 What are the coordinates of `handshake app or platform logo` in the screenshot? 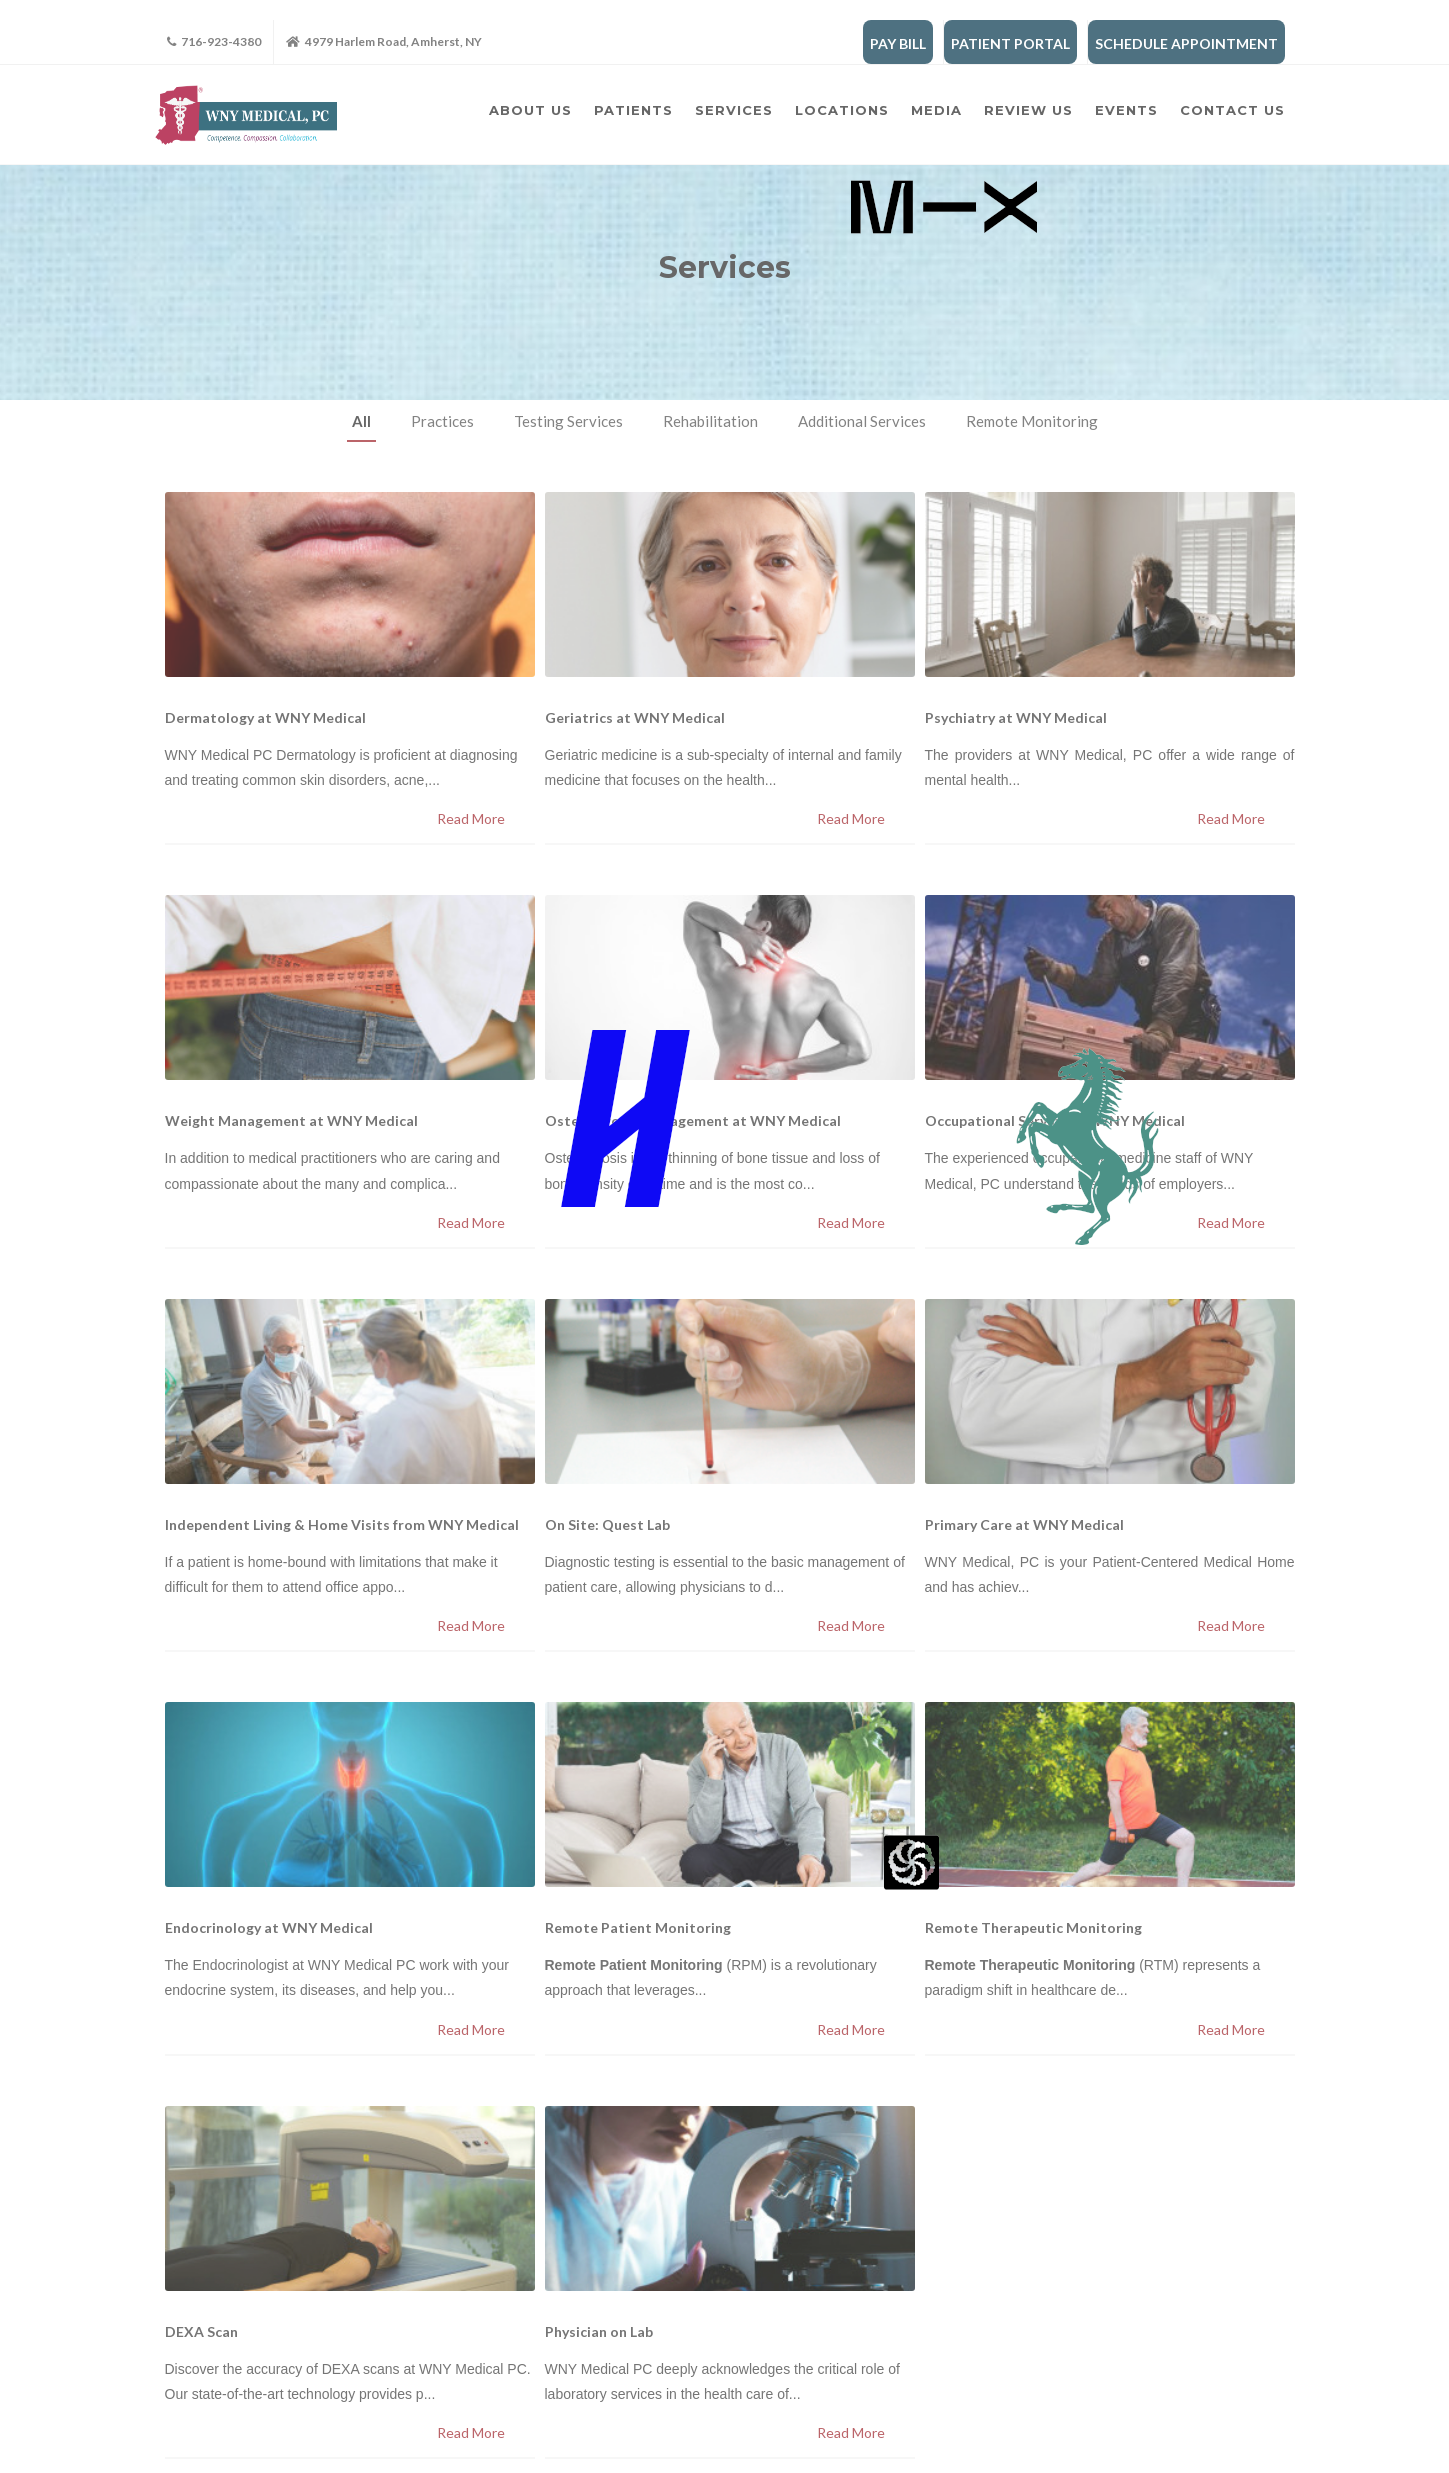 It's located at (625, 1118).